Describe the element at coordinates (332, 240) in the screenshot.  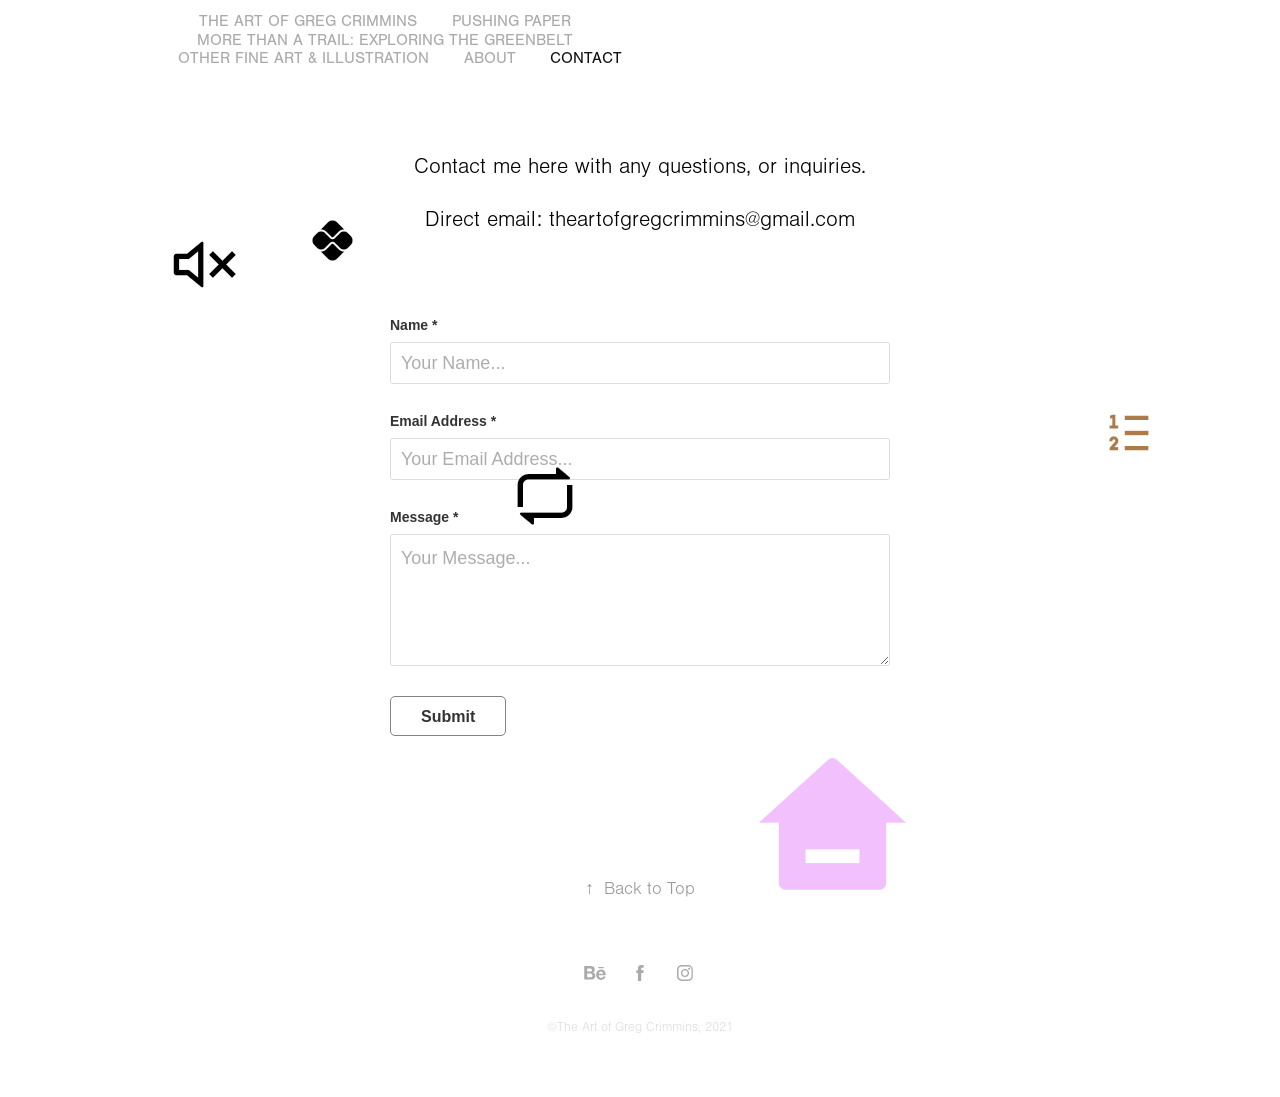
I see `pay with pix instant payment` at that location.